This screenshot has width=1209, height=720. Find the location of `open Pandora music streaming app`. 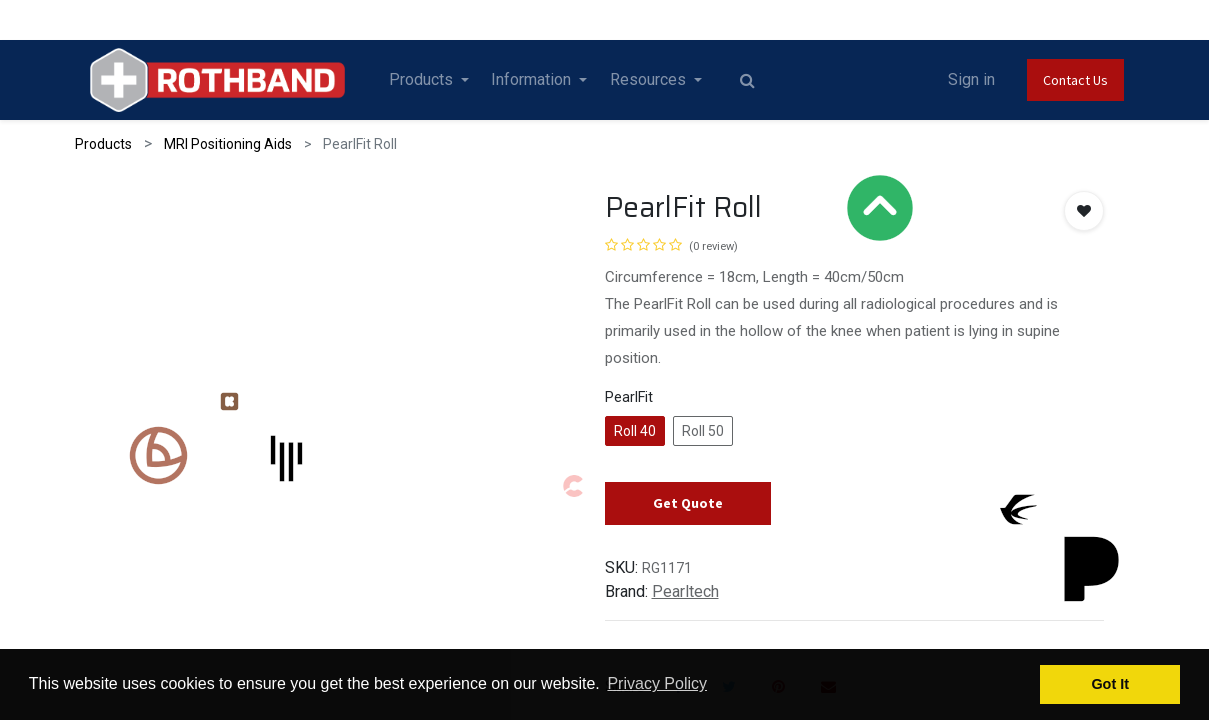

open Pandora music streaming app is located at coordinates (1092, 569).